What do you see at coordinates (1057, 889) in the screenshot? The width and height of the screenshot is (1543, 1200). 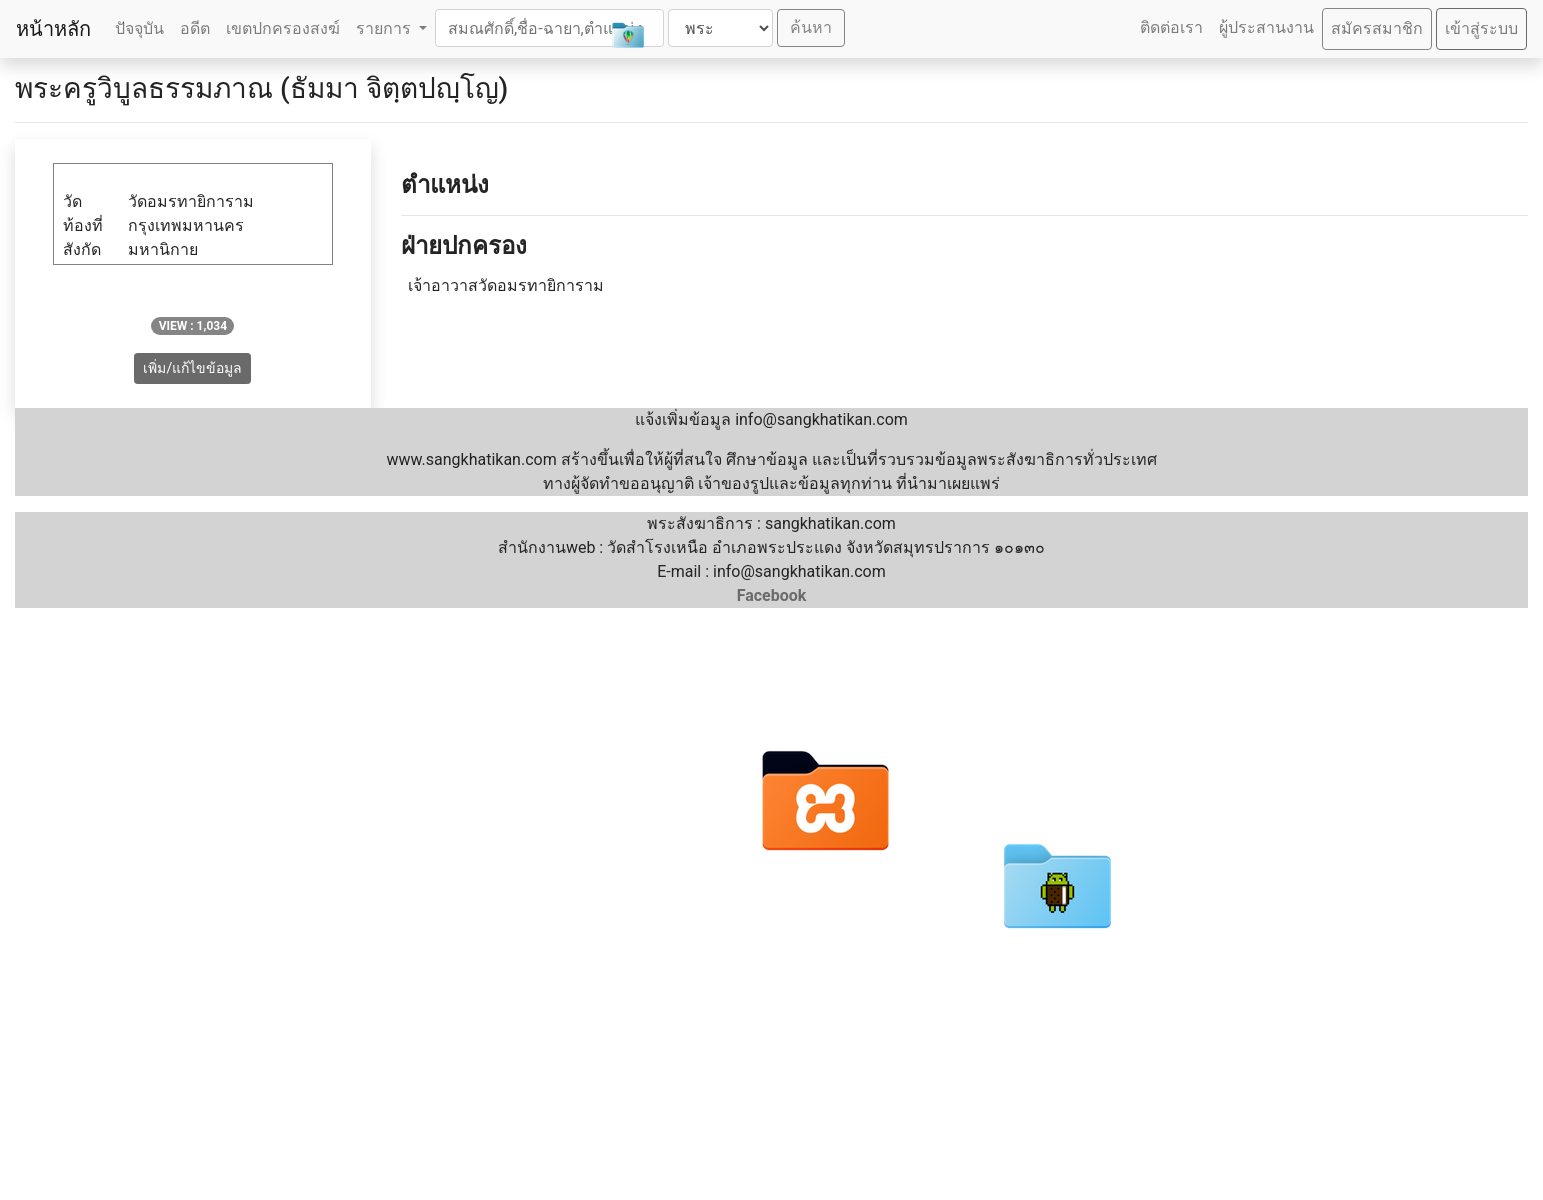 I see `folder containing android app files` at bounding box center [1057, 889].